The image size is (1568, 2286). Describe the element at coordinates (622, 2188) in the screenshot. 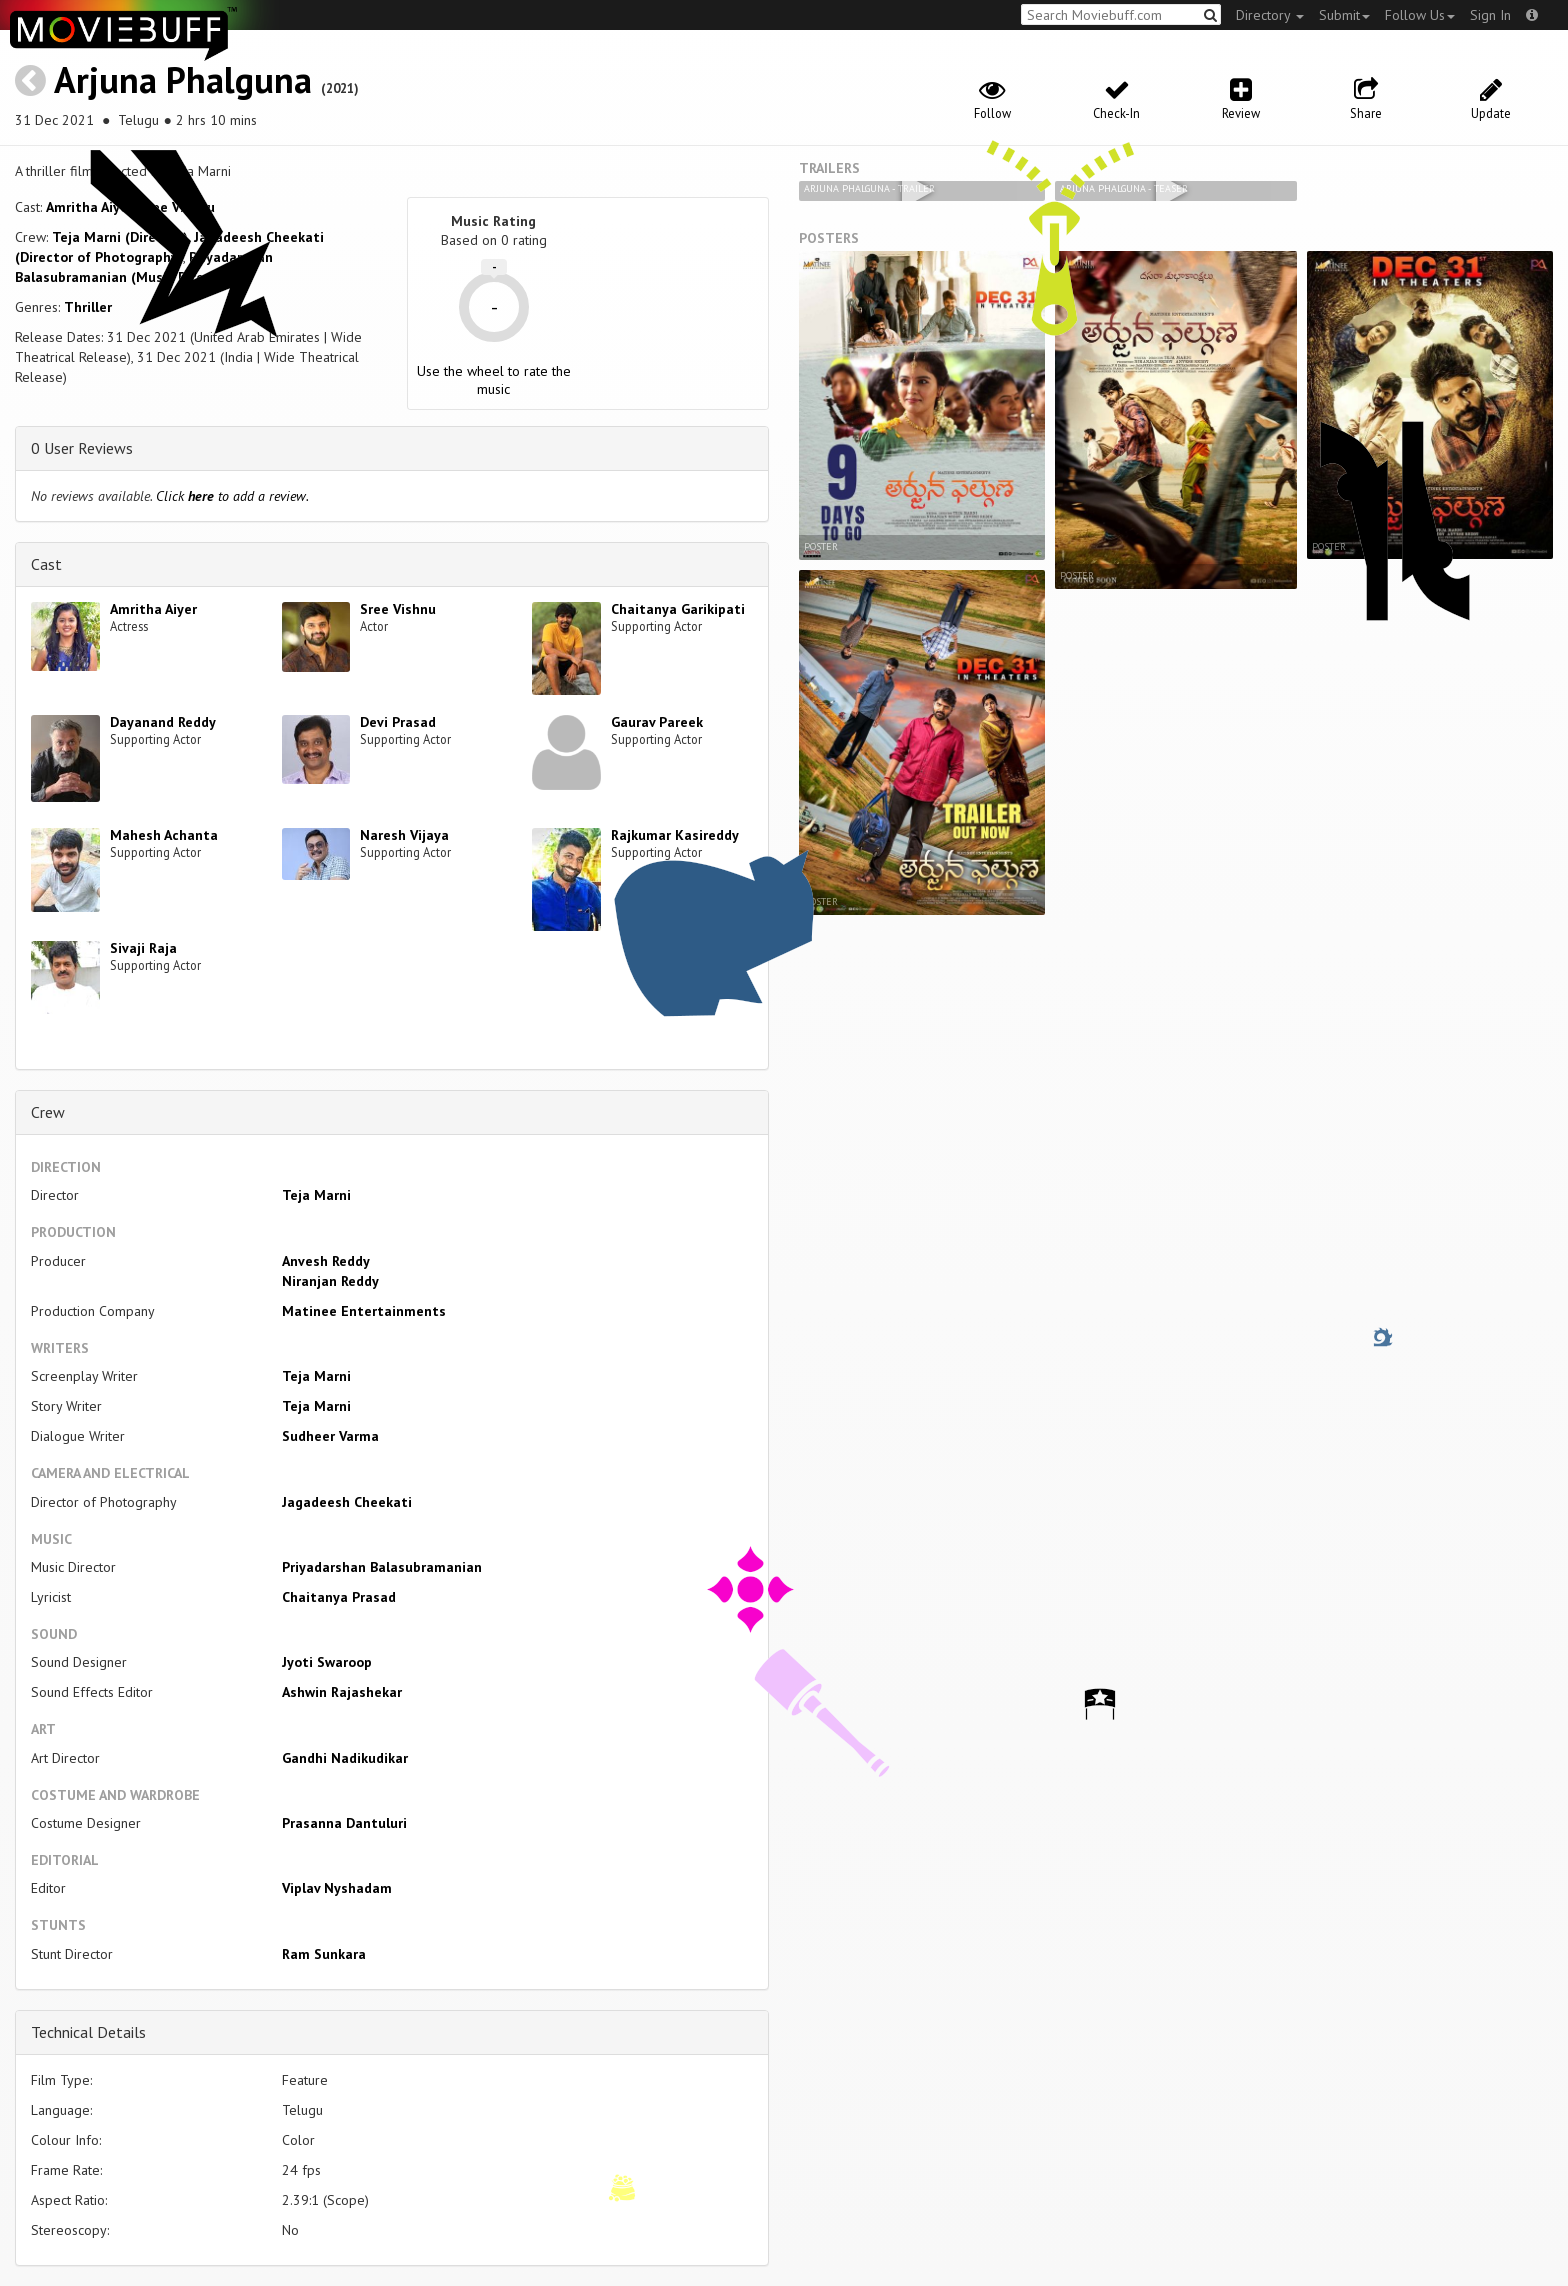

I see `view your coin pouch or in-game currency` at that location.